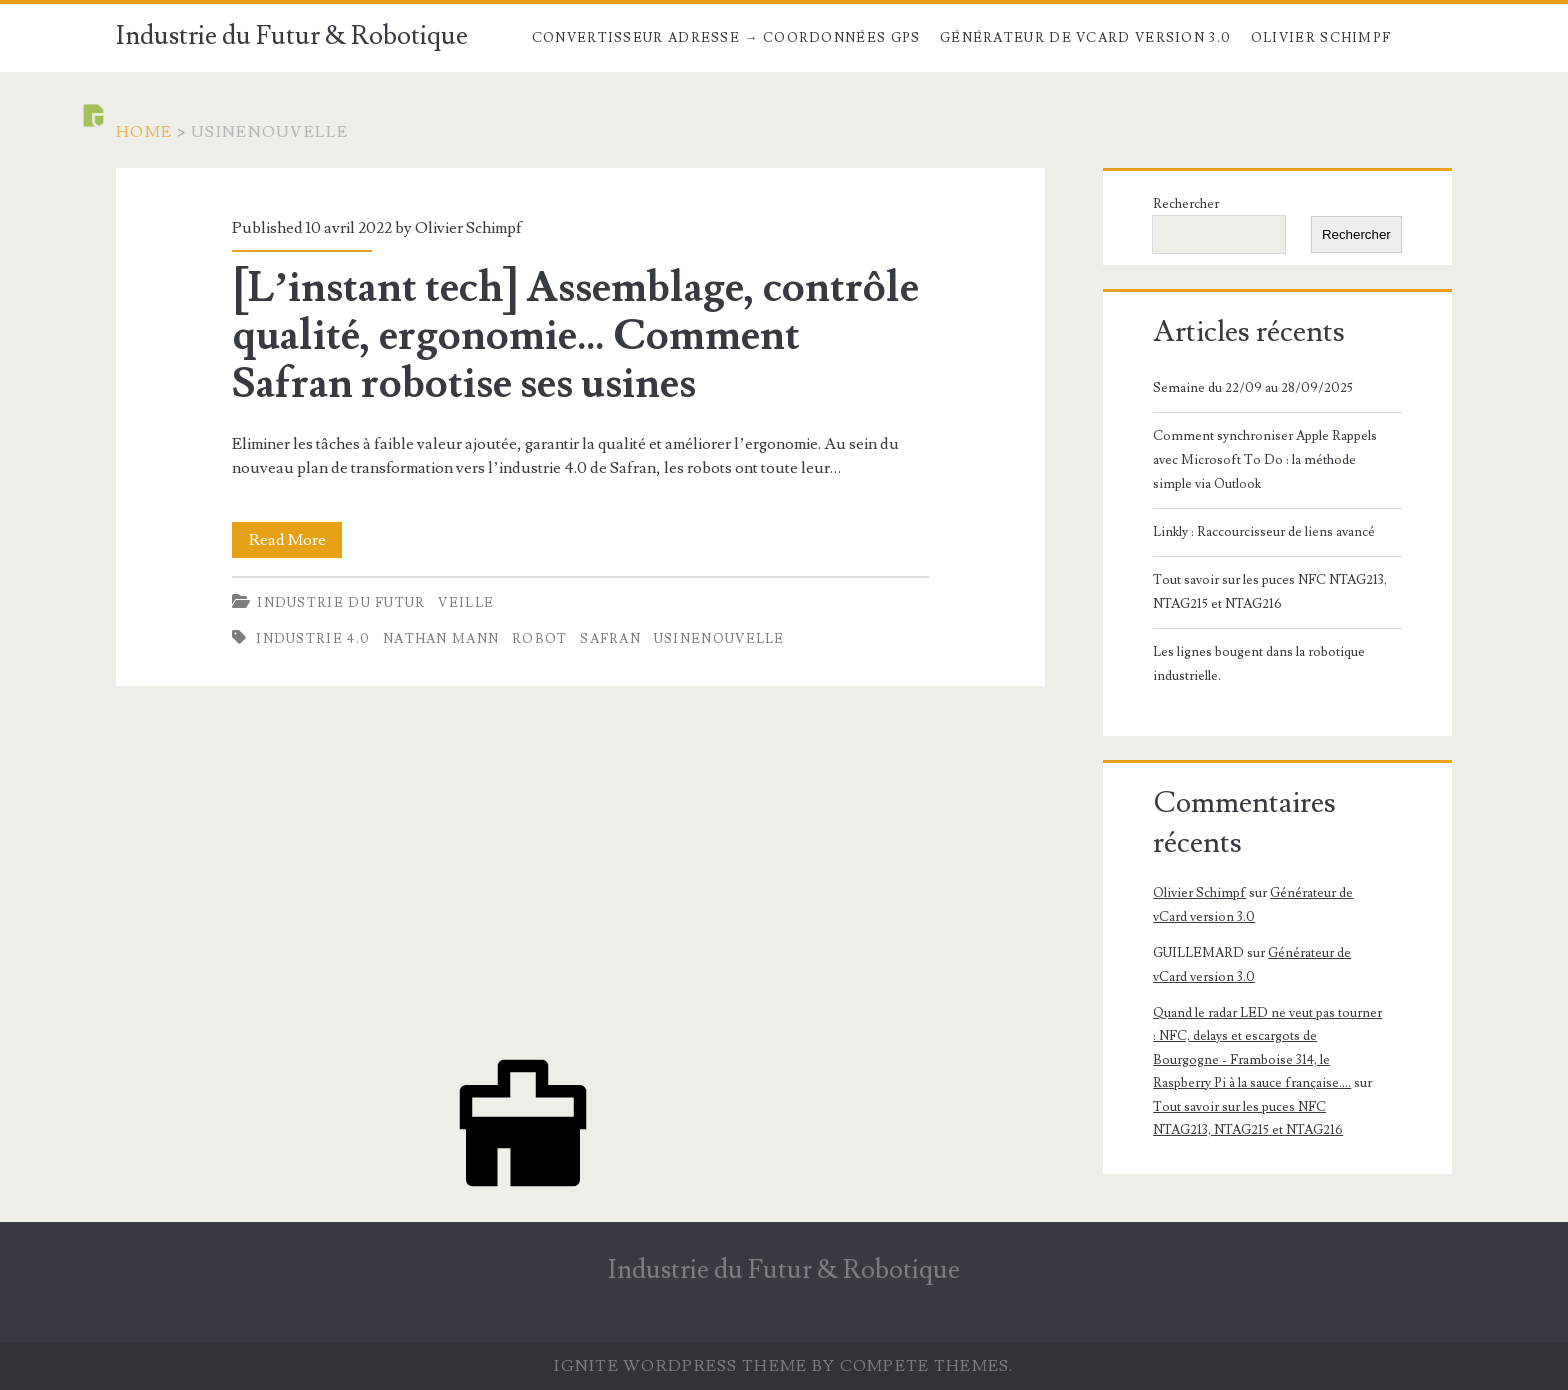 This screenshot has width=1568, height=1390. Describe the element at coordinates (93, 115) in the screenshot. I see `indicates a protected or secure file` at that location.